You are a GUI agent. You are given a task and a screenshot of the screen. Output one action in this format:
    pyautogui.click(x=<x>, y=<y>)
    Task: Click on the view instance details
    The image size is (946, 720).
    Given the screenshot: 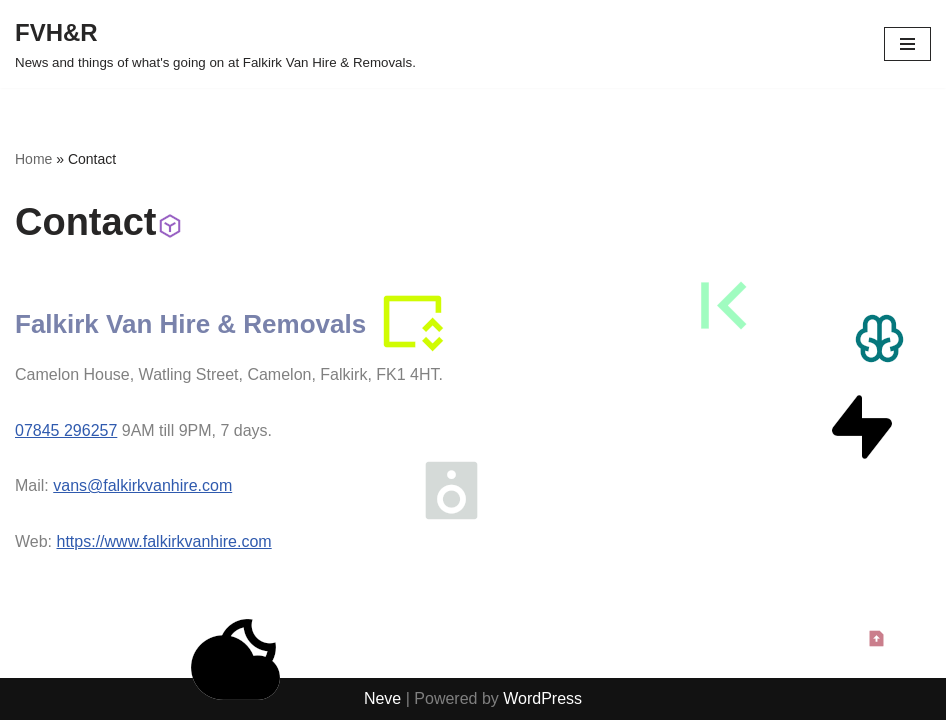 What is the action you would take?
    pyautogui.click(x=170, y=226)
    